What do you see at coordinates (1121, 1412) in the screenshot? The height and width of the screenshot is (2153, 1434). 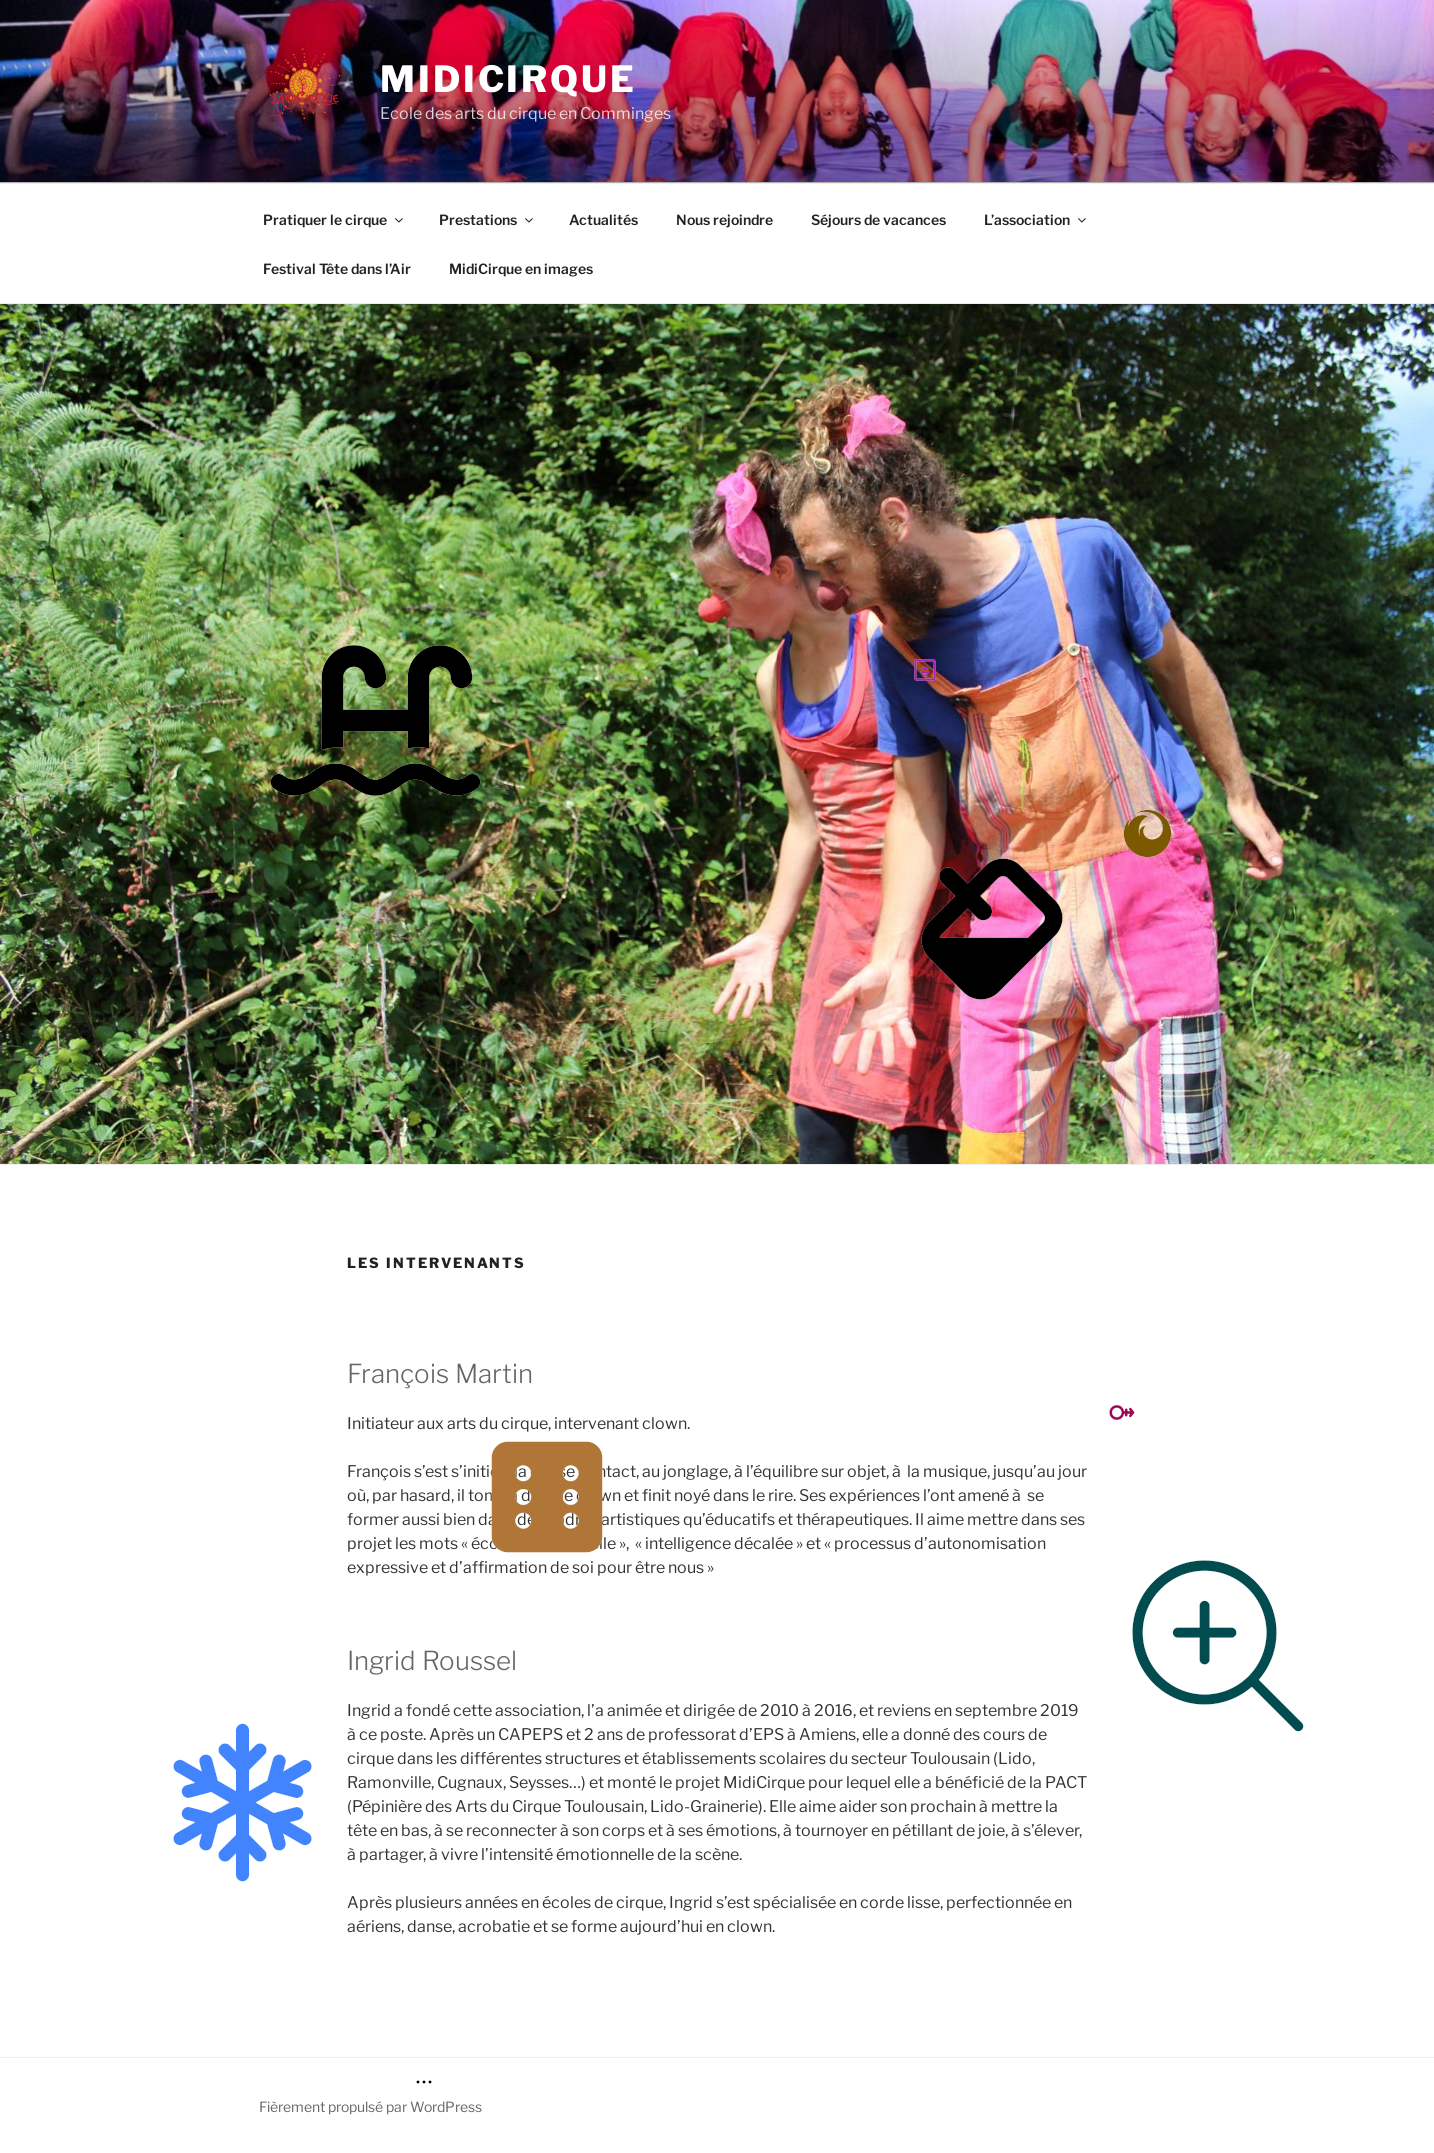 I see `indicates horizontal male gender symbol or masculine orientation` at bounding box center [1121, 1412].